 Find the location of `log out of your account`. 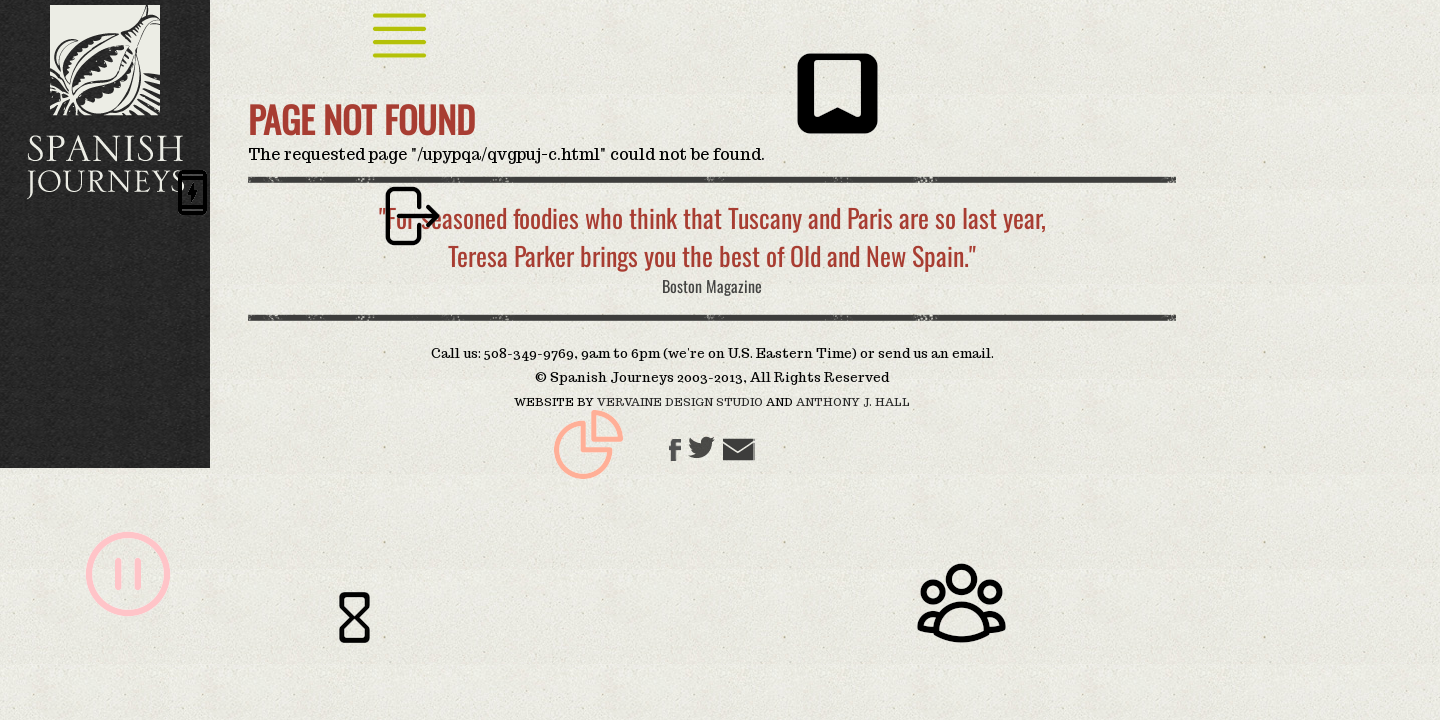

log out of your account is located at coordinates (408, 216).